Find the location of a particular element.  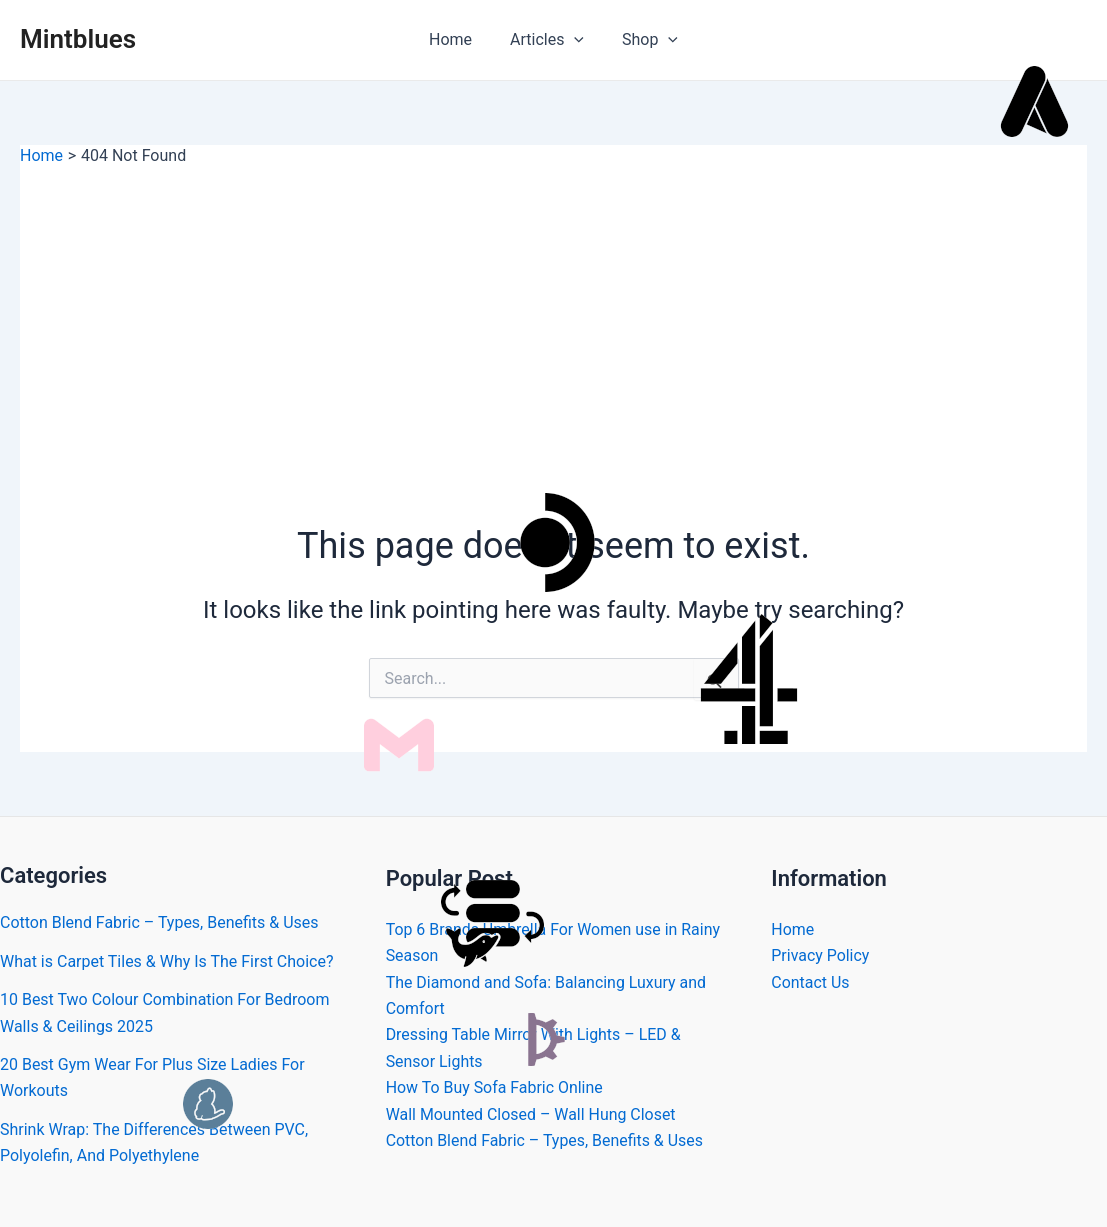

Steam Deck brand logo is located at coordinates (557, 542).